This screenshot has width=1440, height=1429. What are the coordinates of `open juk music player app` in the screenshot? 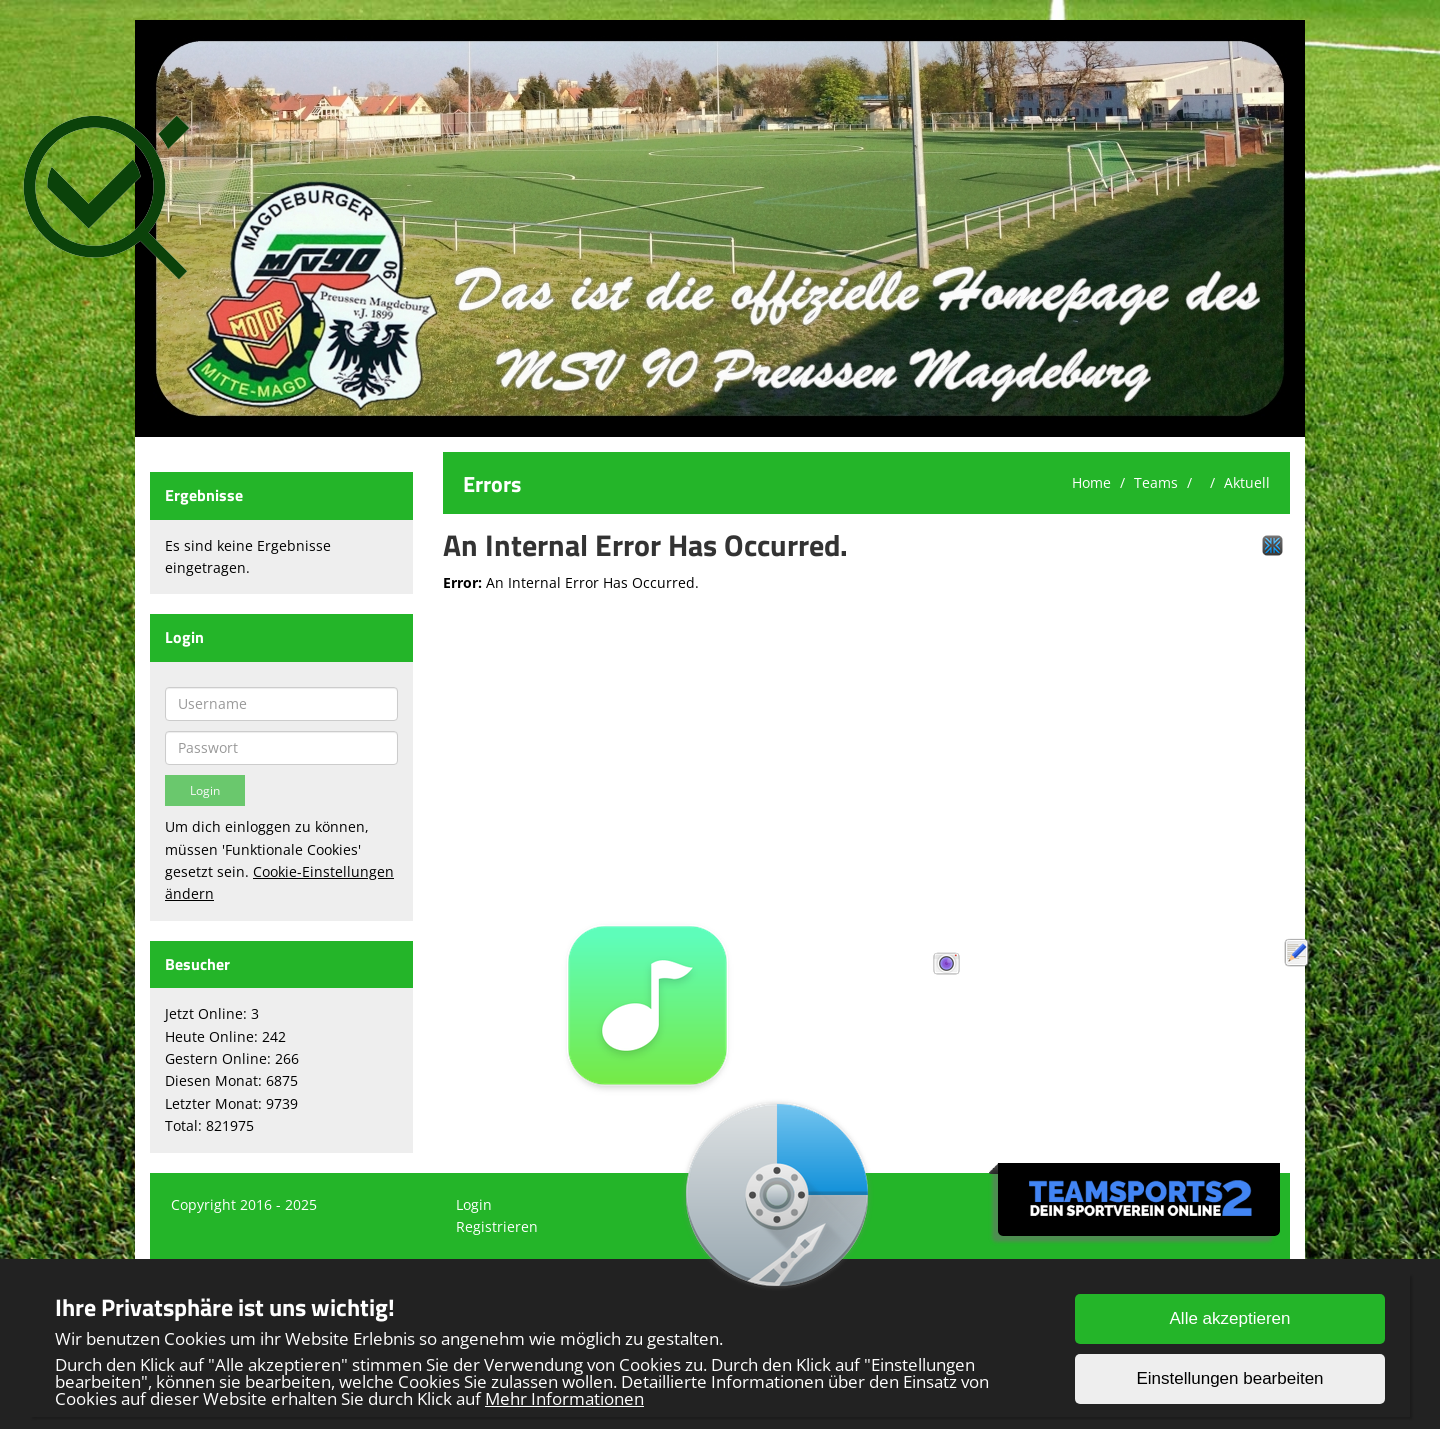 It's located at (647, 1005).